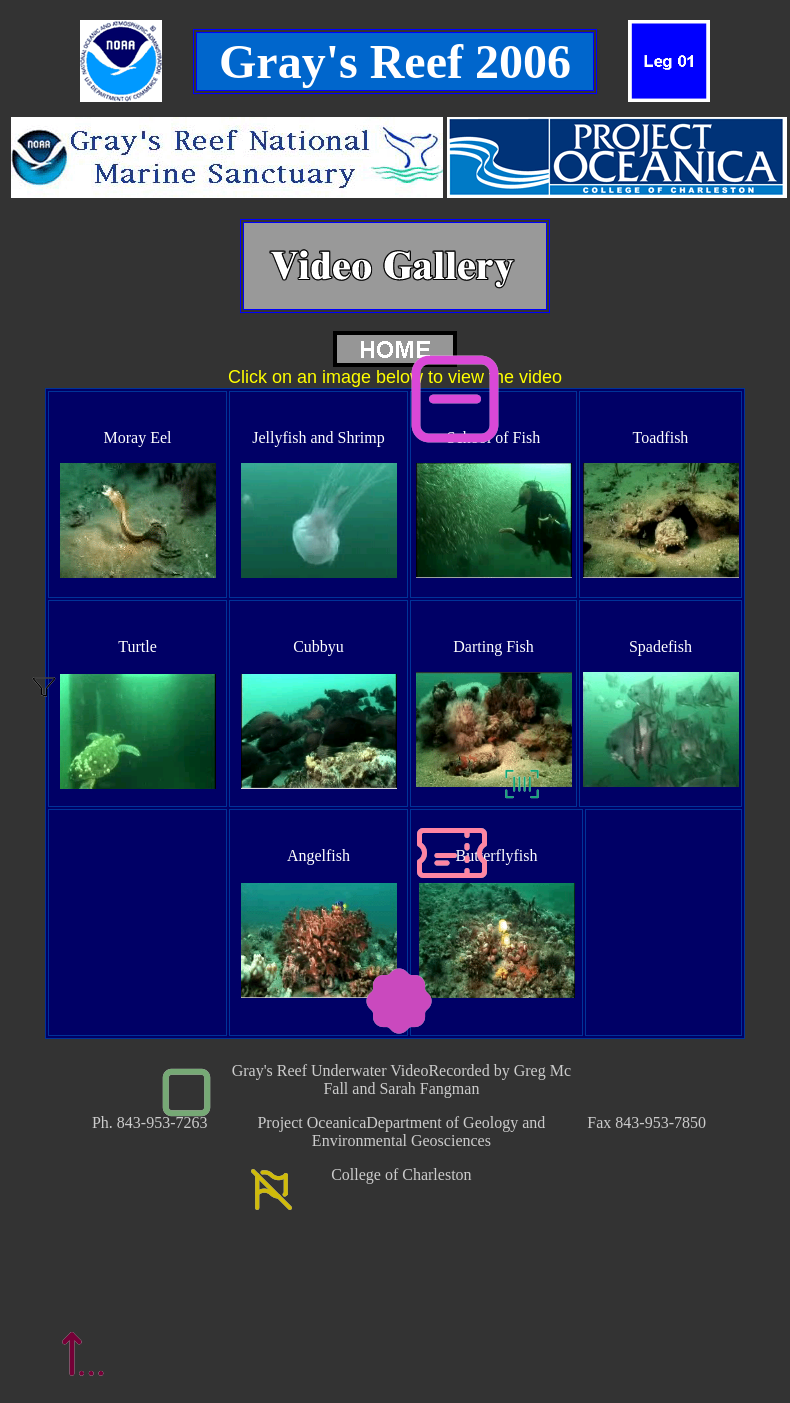 This screenshot has width=790, height=1403. What do you see at coordinates (186, 1092) in the screenshot?
I see `stop media playback` at bounding box center [186, 1092].